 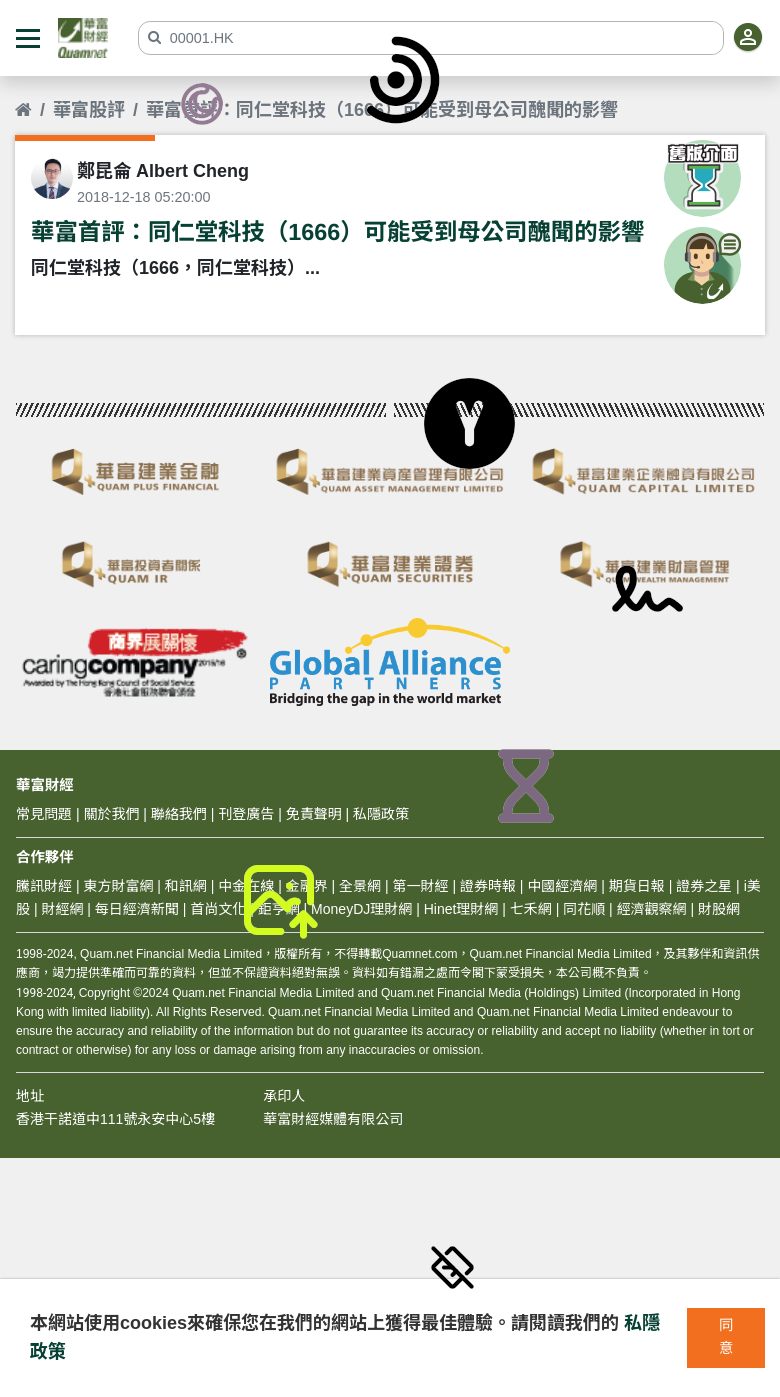 I want to click on indicates loading or processing in progress, so click(x=526, y=786).